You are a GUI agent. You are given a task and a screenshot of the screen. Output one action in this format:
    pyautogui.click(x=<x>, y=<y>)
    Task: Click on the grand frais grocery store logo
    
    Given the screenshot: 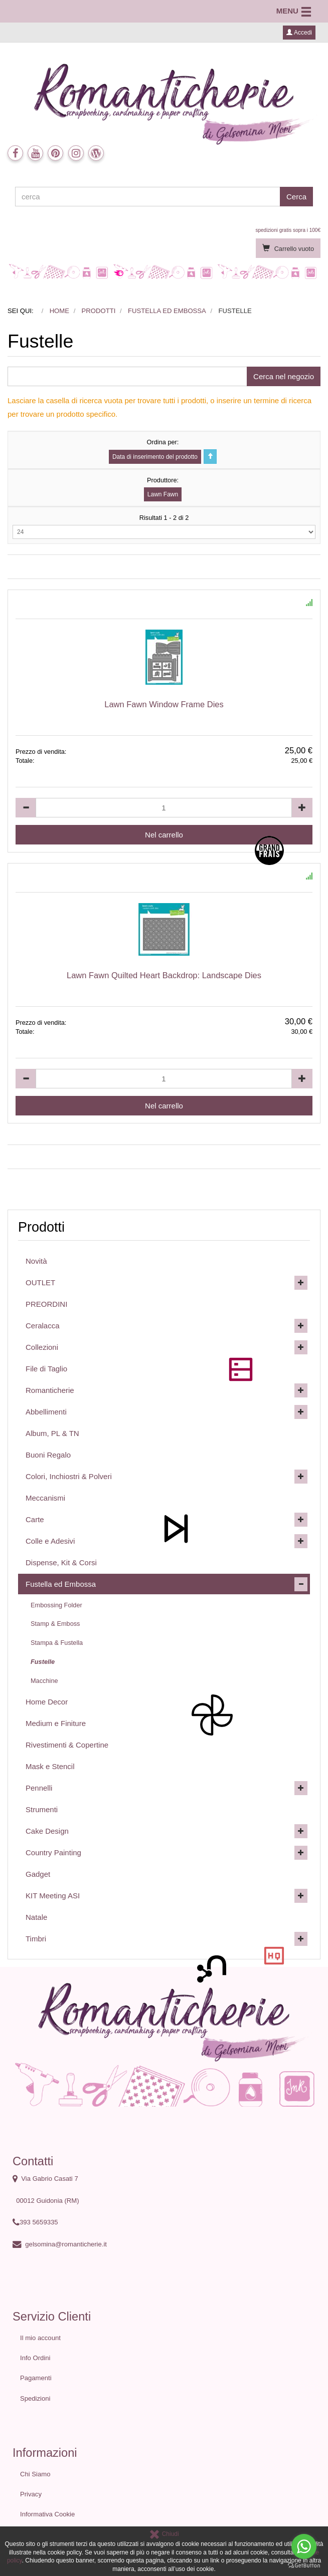 What is the action you would take?
    pyautogui.click(x=269, y=850)
    